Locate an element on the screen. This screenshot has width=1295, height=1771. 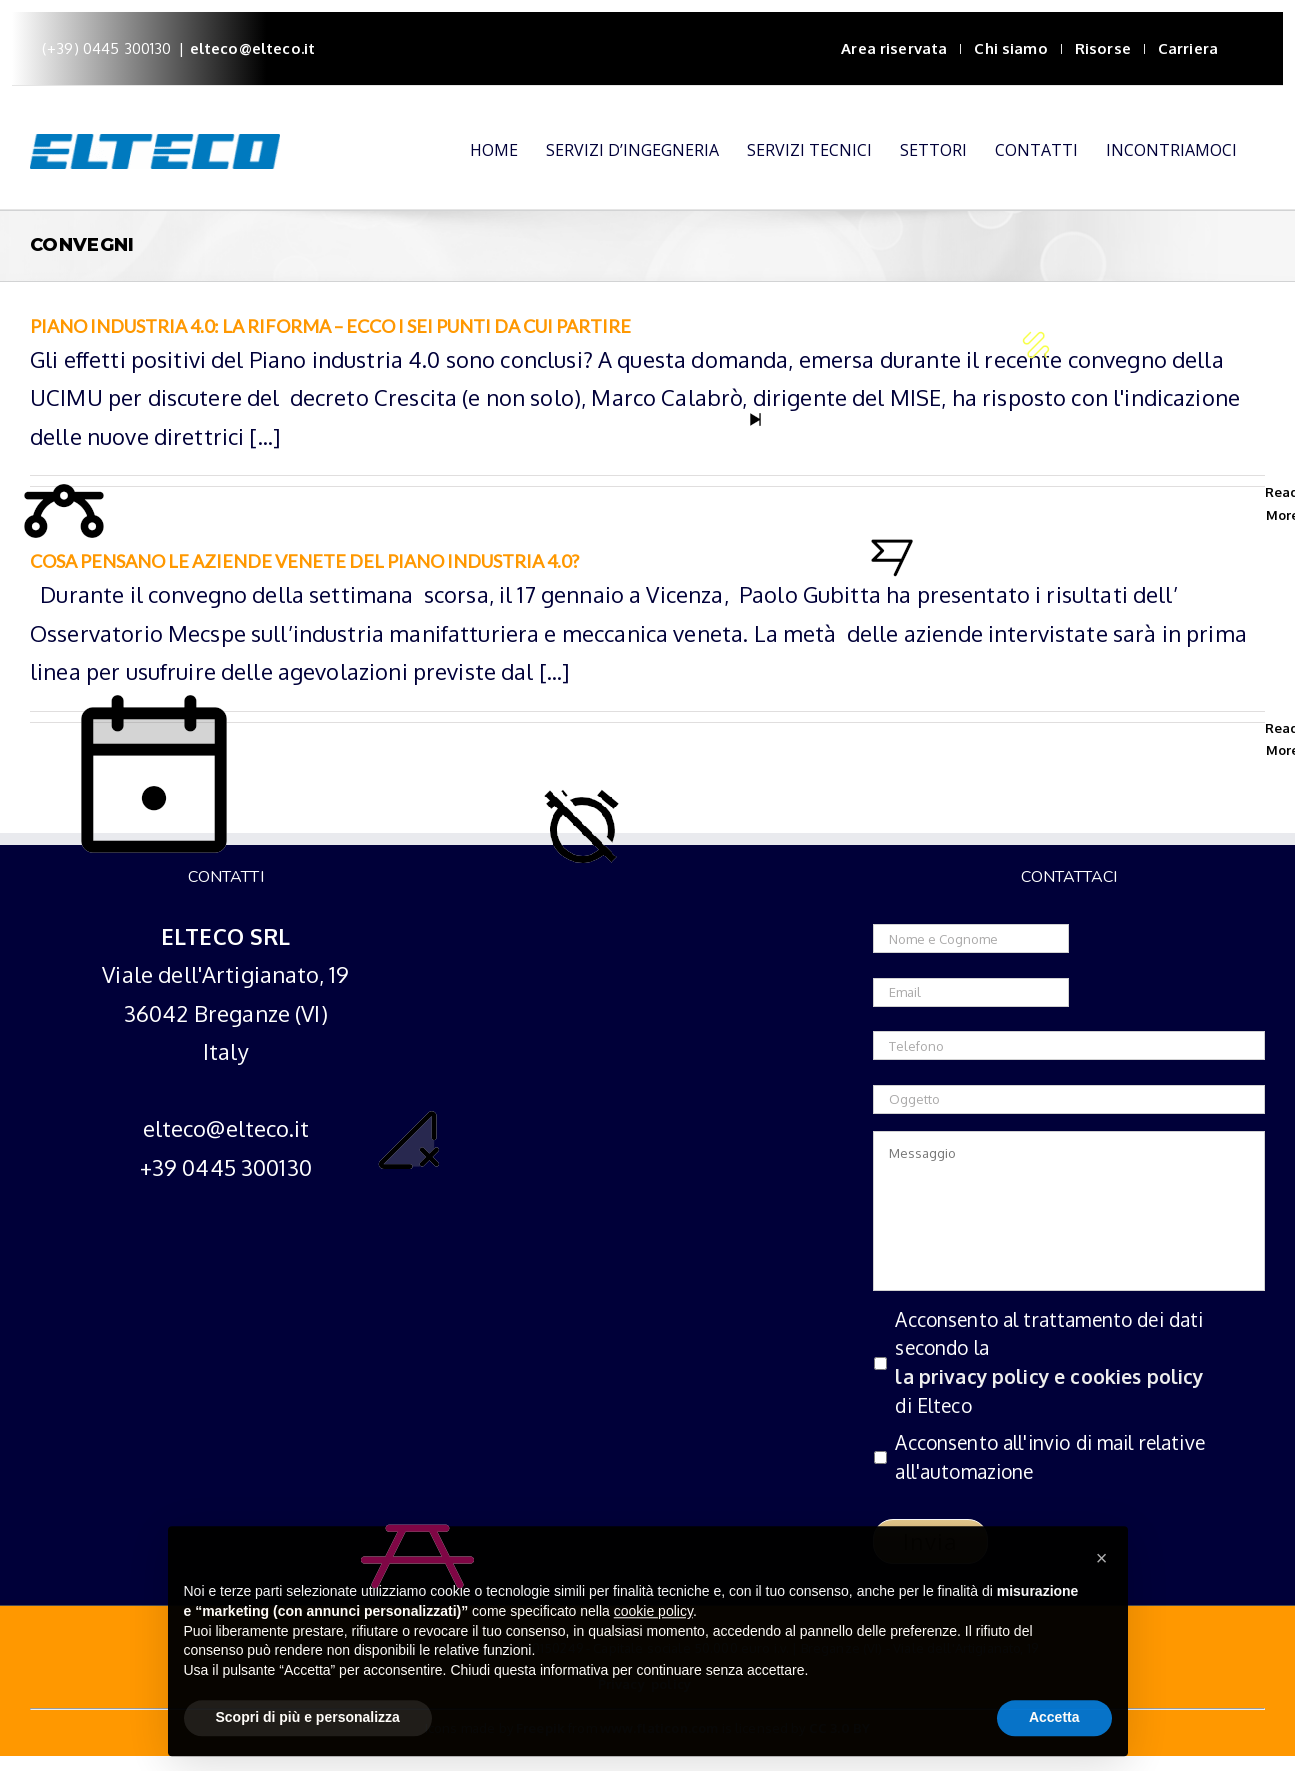
no cellular signal available is located at coordinates (412, 1142).